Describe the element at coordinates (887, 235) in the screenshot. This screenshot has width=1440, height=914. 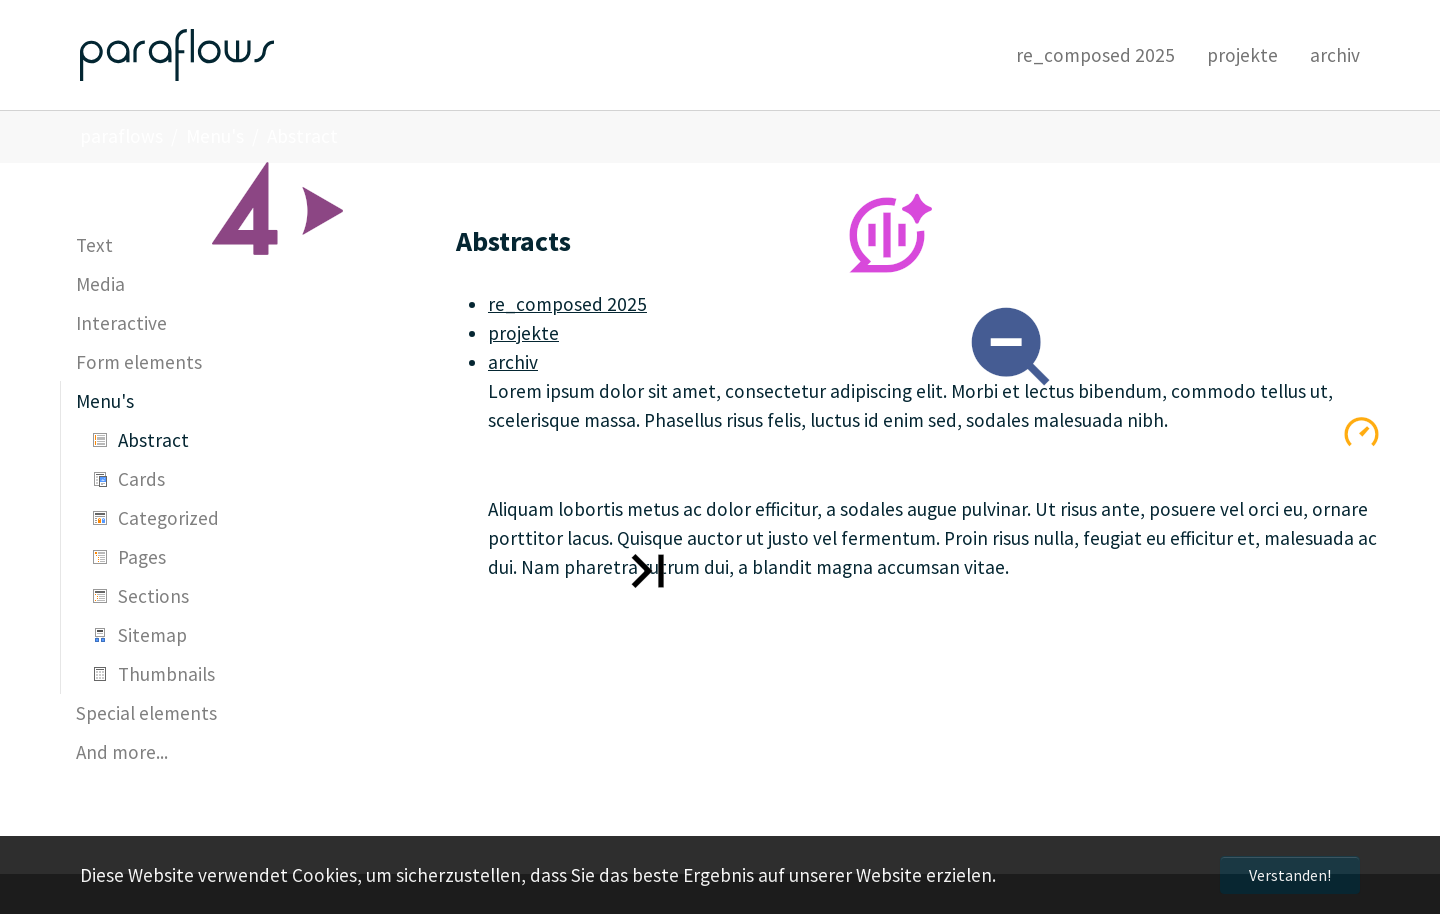
I see `start an AI voice conversation` at that location.